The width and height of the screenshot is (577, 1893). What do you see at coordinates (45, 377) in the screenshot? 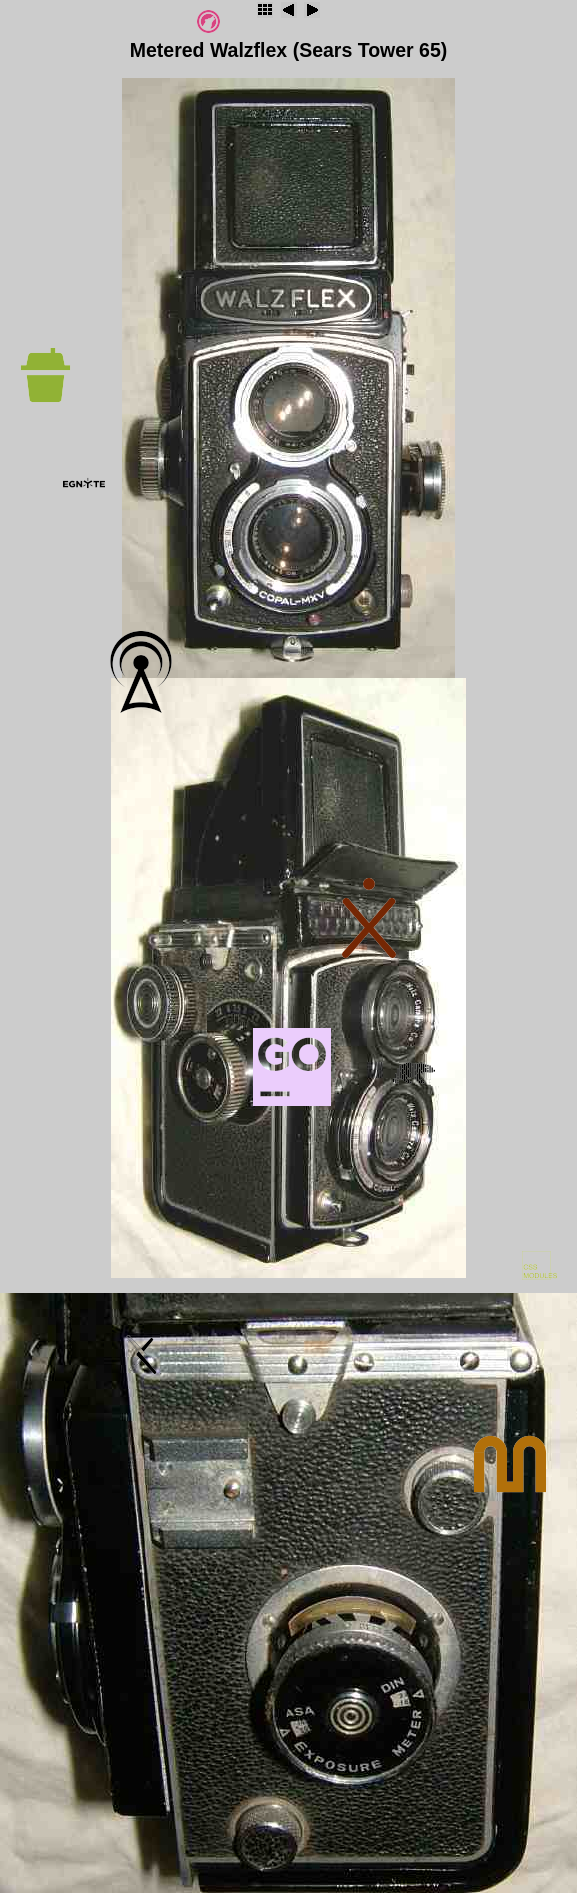
I see `view food and drink options` at bounding box center [45, 377].